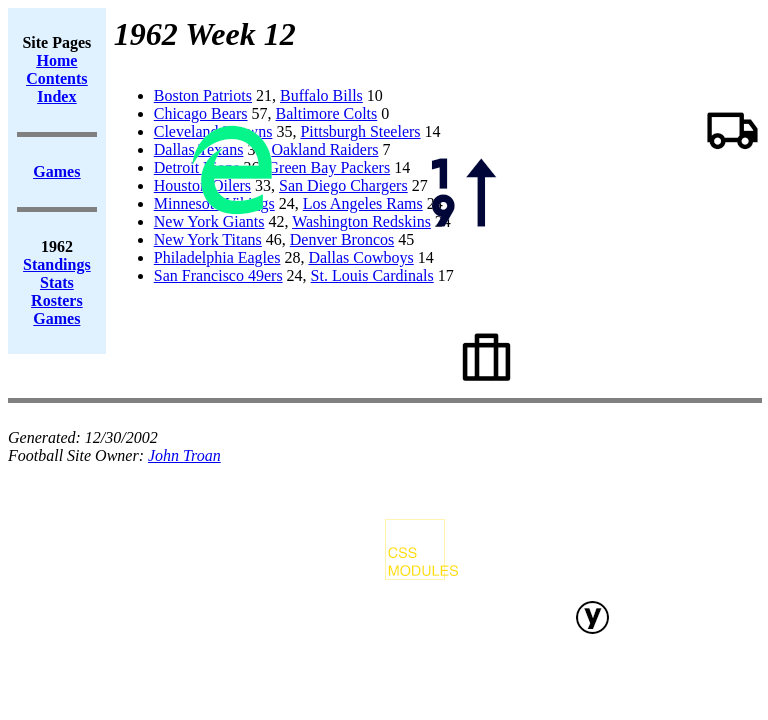 The width and height of the screenshot is (768, 720). I want to click on sort numbers in descending order, so click(458, 192).